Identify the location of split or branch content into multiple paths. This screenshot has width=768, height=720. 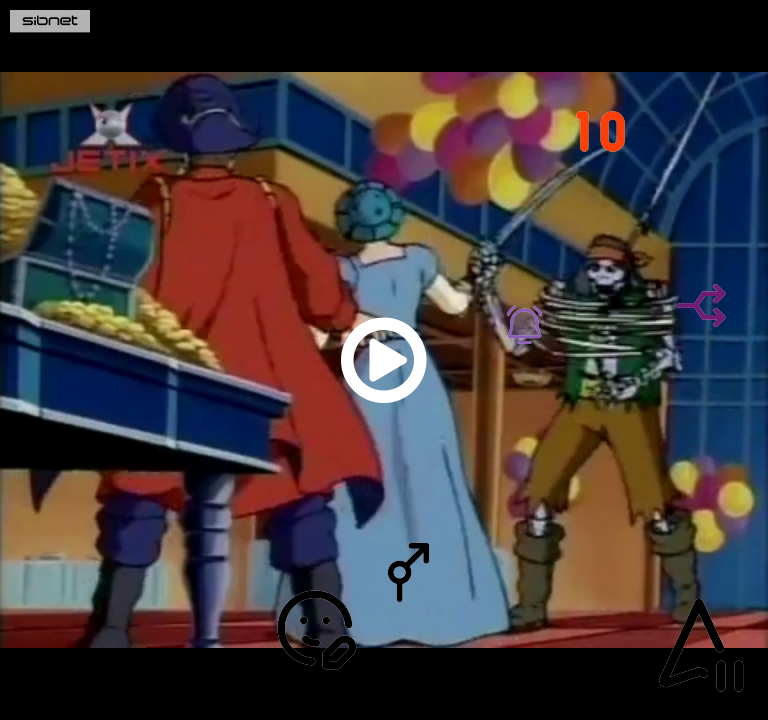
(701, 305).